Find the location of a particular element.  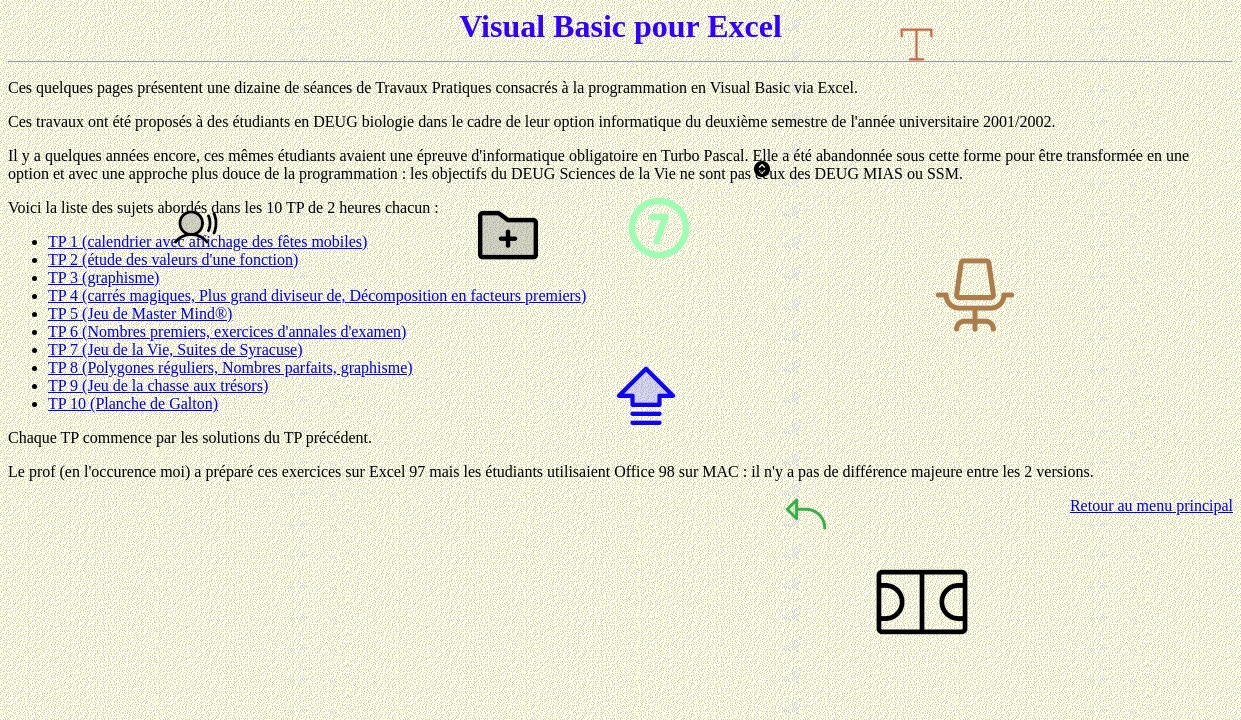

view basketball court availability is located at coordinates (922, 602).